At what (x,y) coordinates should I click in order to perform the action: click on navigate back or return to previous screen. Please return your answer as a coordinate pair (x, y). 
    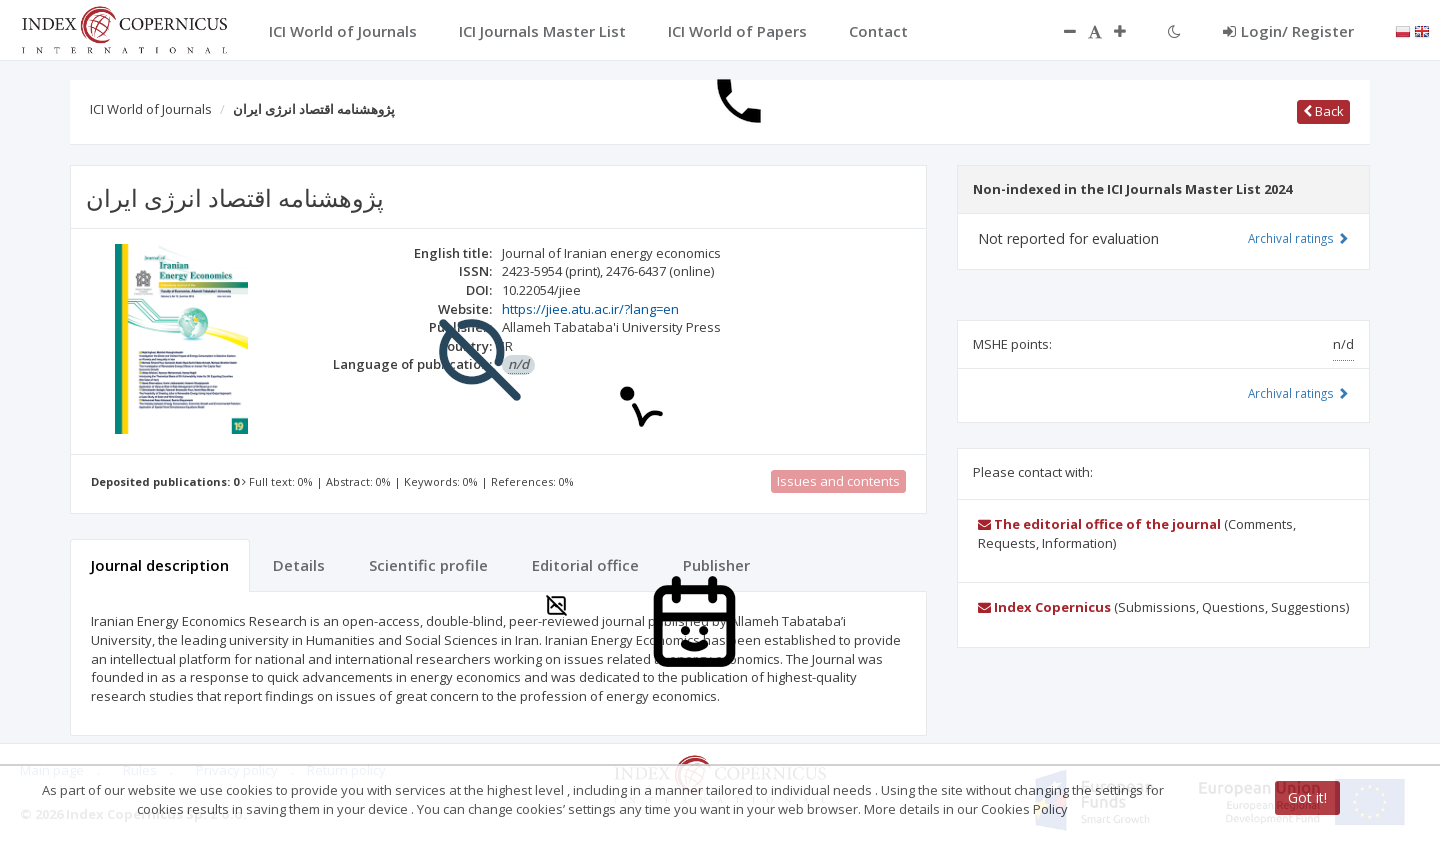
    Looking at the image, I should click on (641, 405).